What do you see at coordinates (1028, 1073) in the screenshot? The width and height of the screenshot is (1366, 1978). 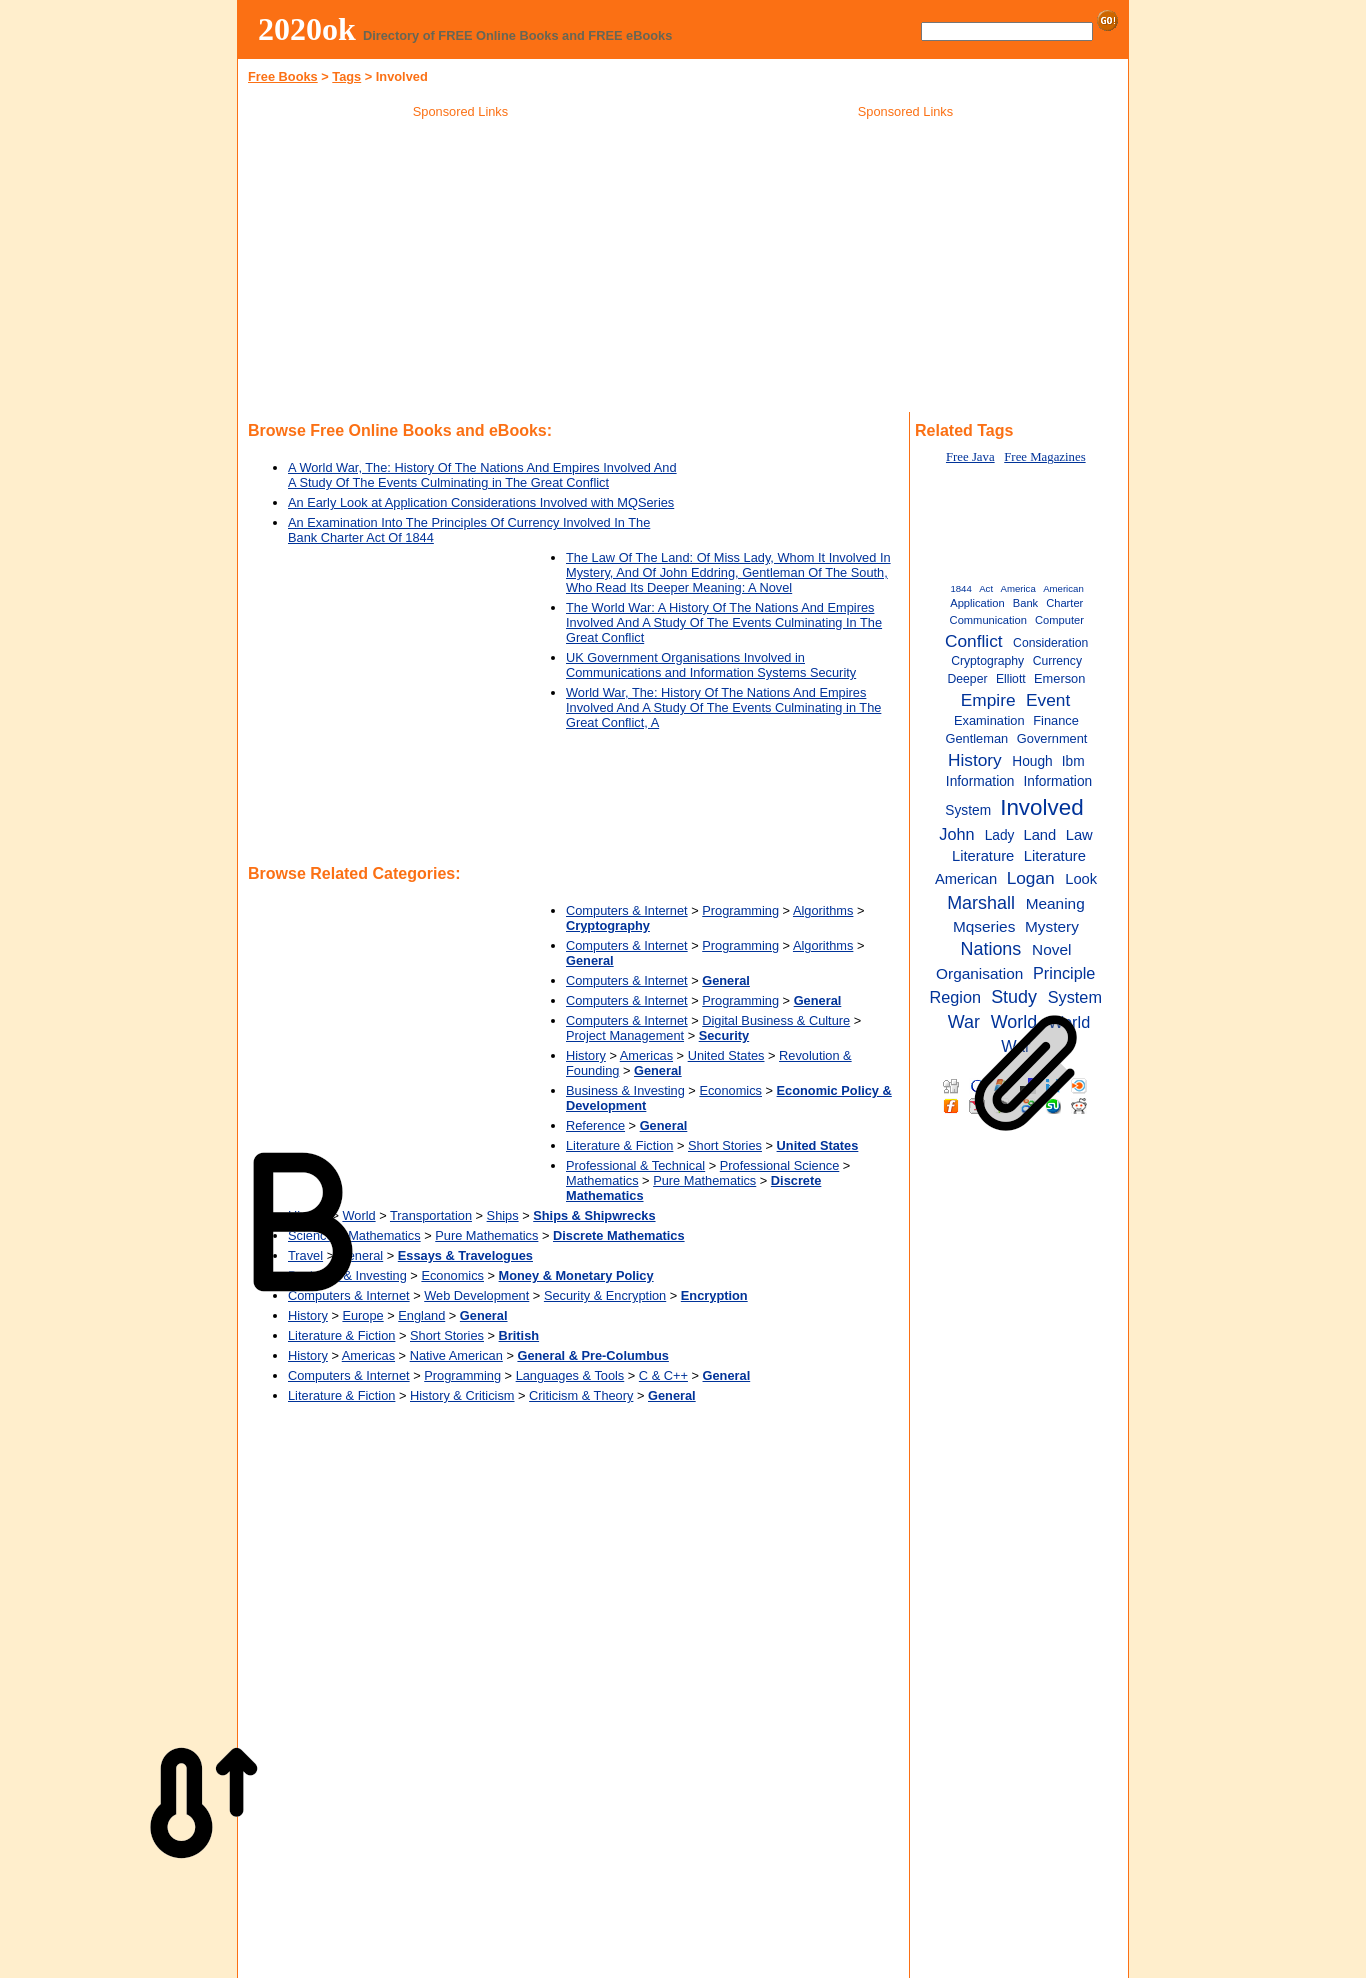 I see `attach a file to your message` at bounding box center [1028, 1073].